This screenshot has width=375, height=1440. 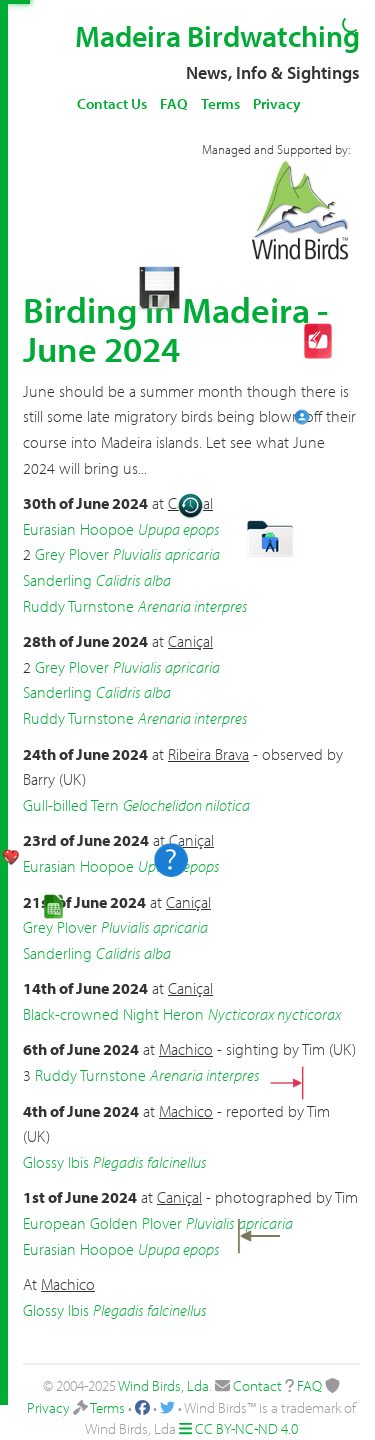 I want to click on open android studio projects folder, so click(x=270, y=540).